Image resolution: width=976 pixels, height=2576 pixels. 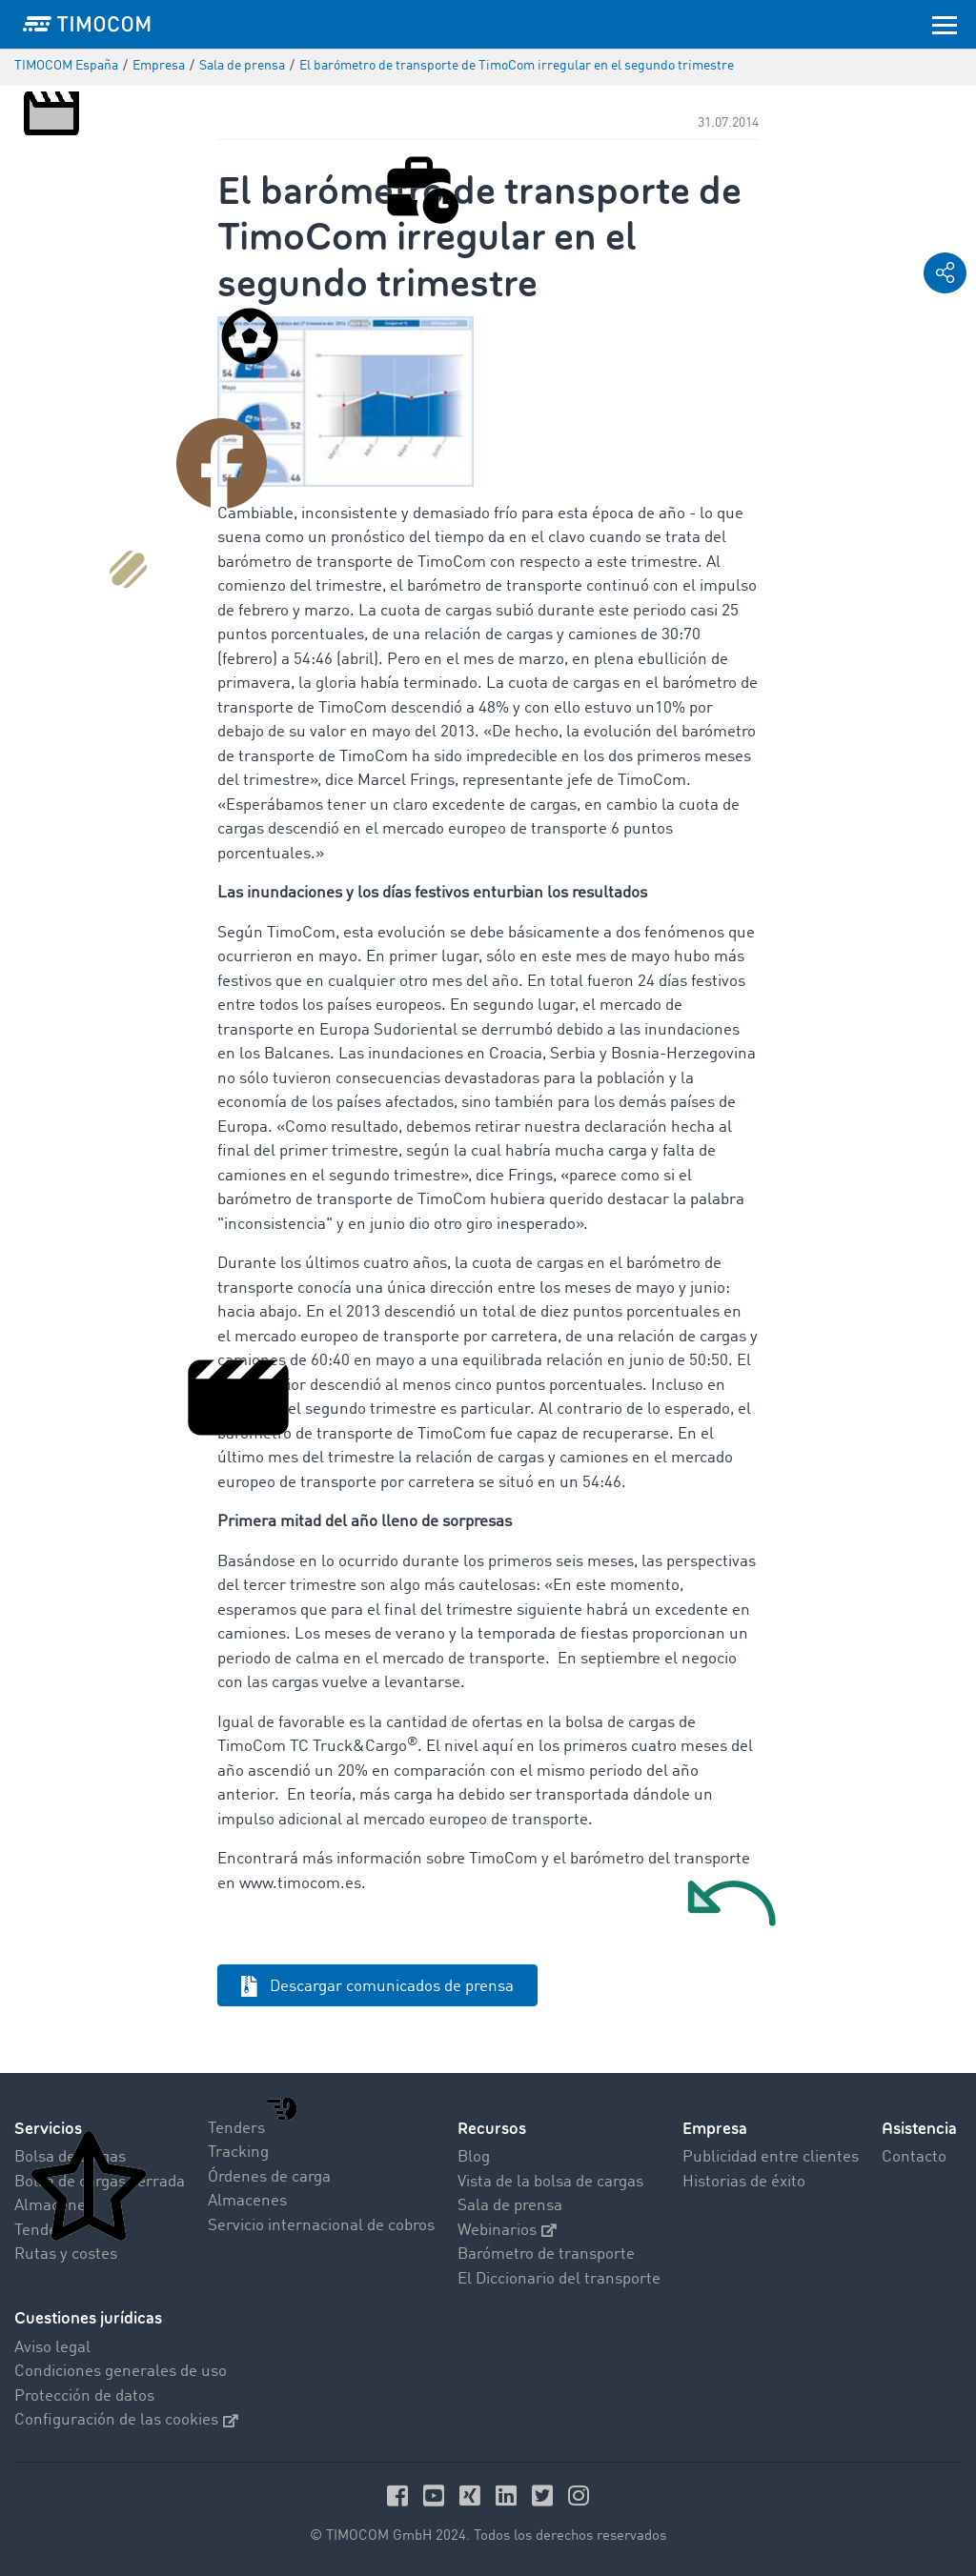 What do you see at coordinates (281, 2108) in the screenshot?
I see `go back to the previous screen` at bounding box center [281, 2108].